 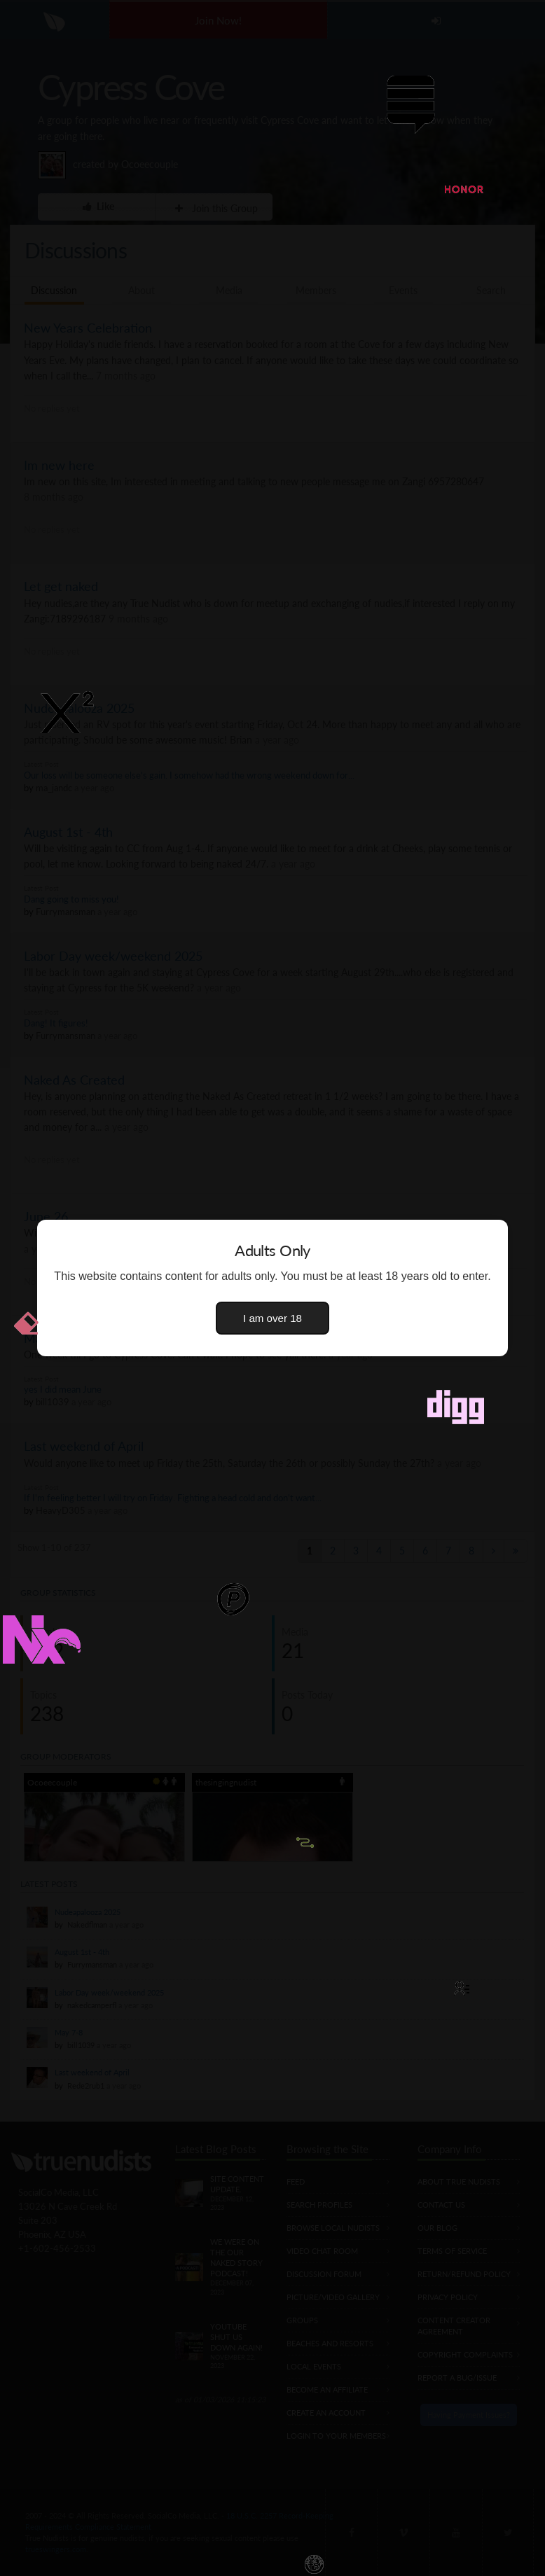 I want to click on open Paperspace cloud computing platform, so click(x=233, y=1599).